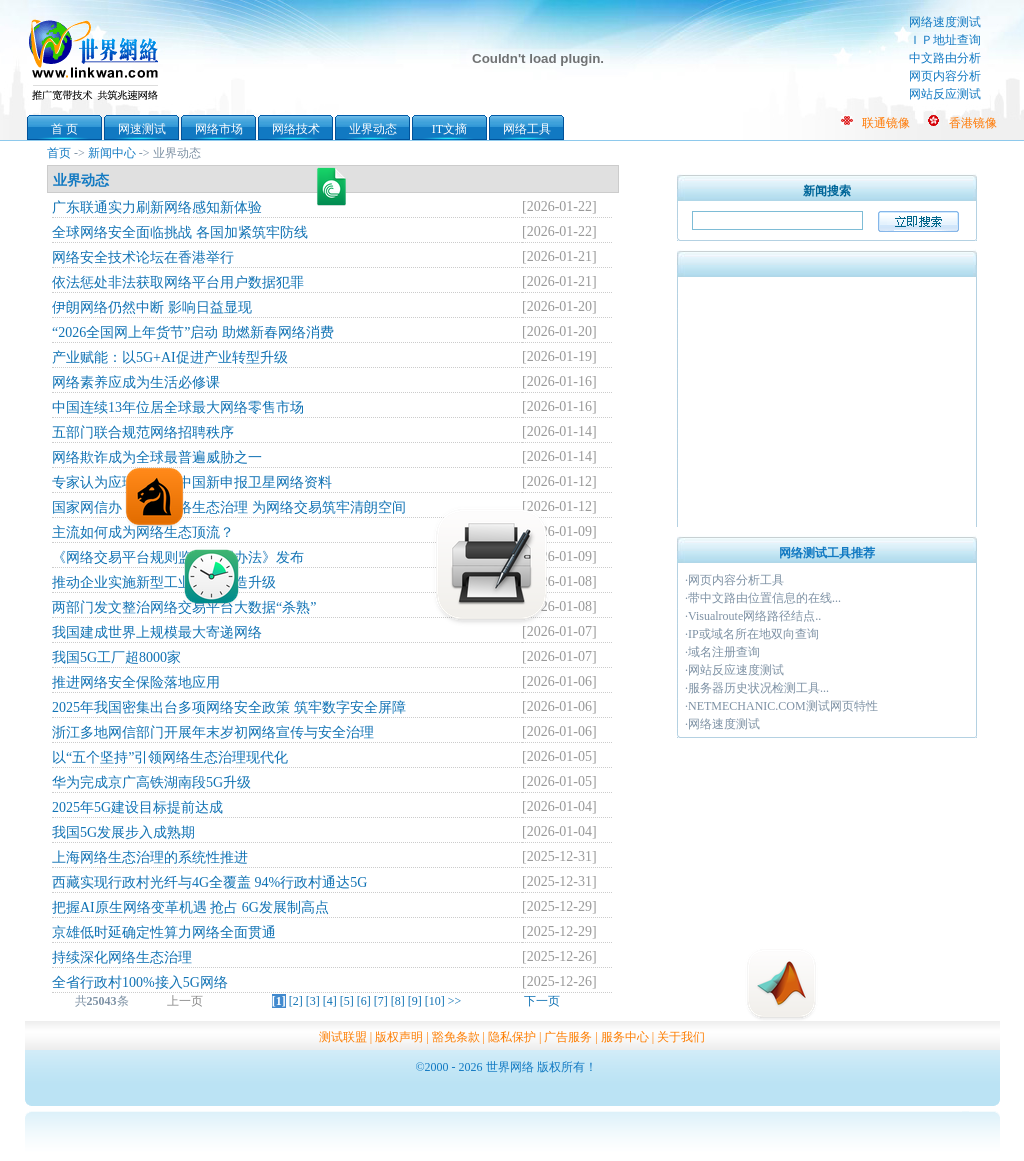  I want to click on open print editor application, so click(491, 564).